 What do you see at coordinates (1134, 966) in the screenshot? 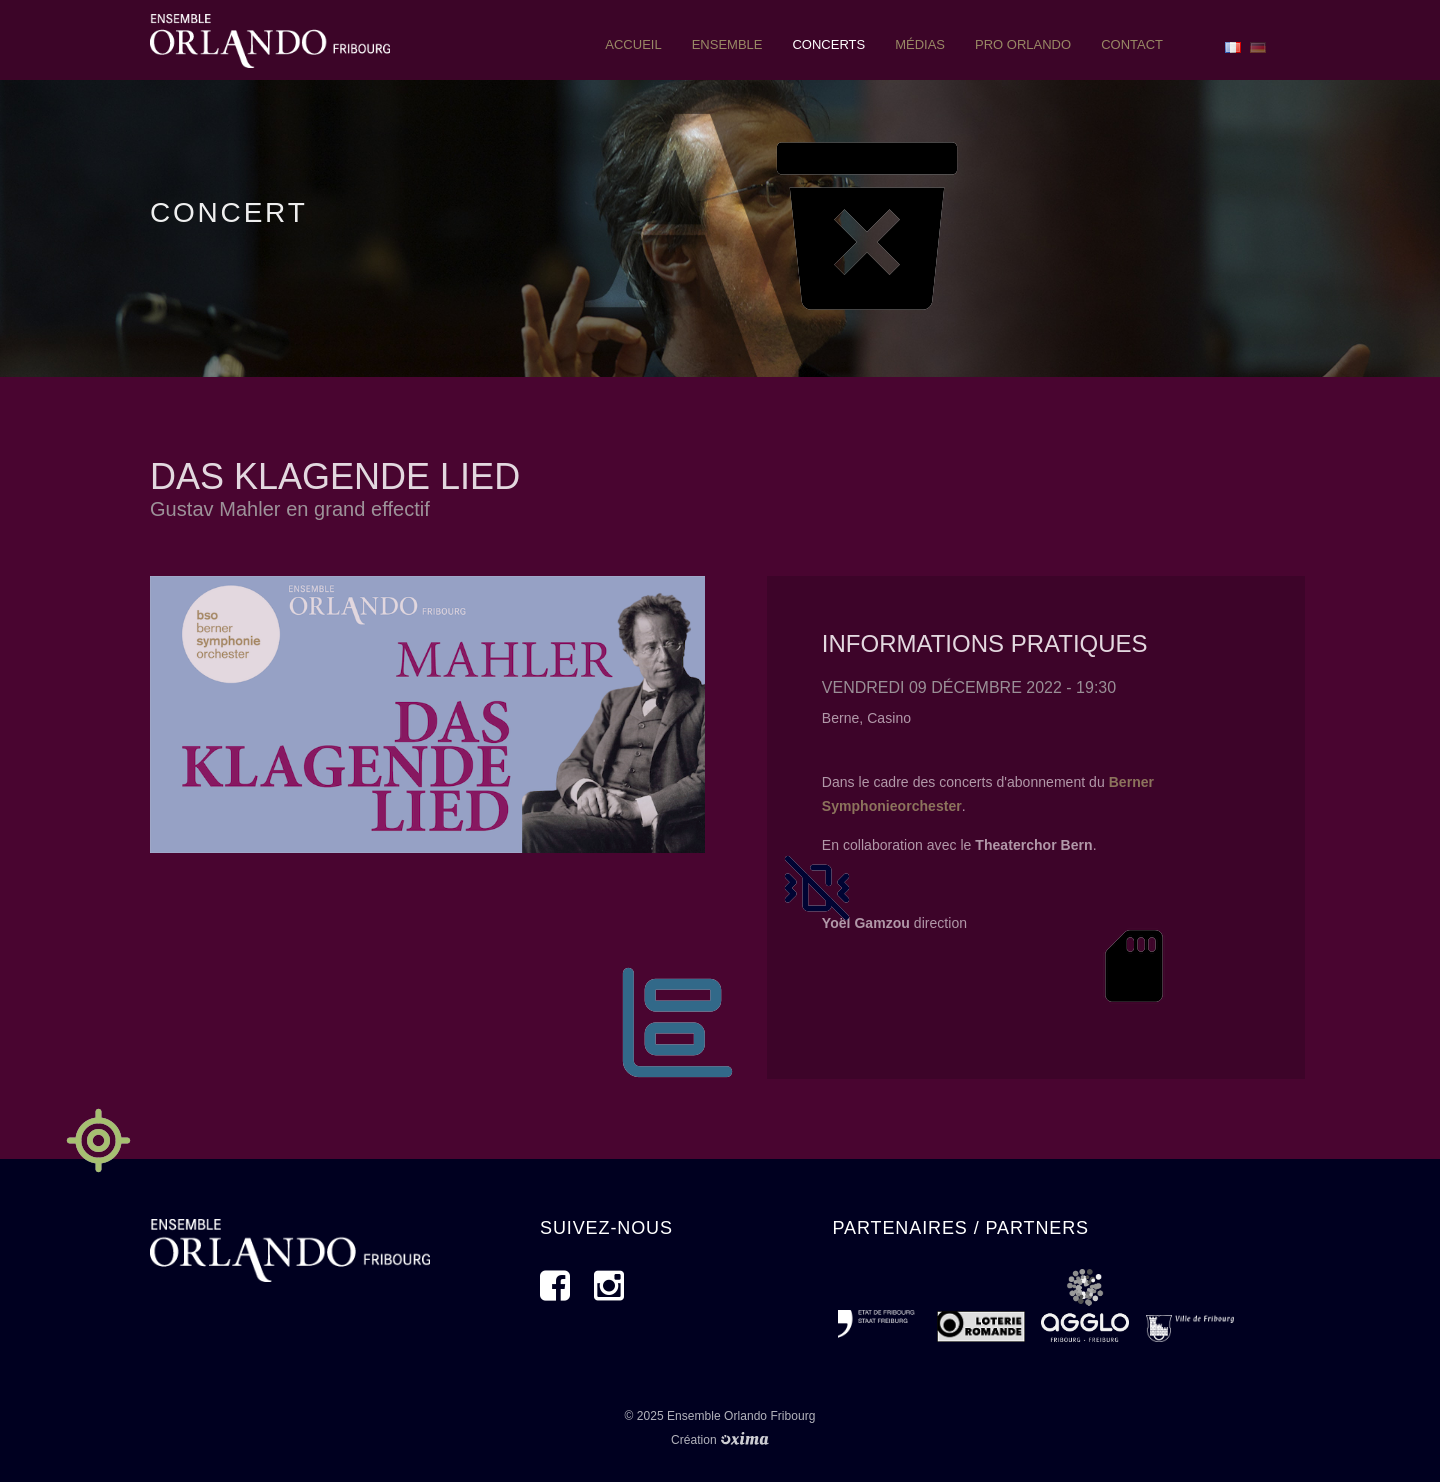
I see `access external storage or sd card` at bounding box center [1134, 966].